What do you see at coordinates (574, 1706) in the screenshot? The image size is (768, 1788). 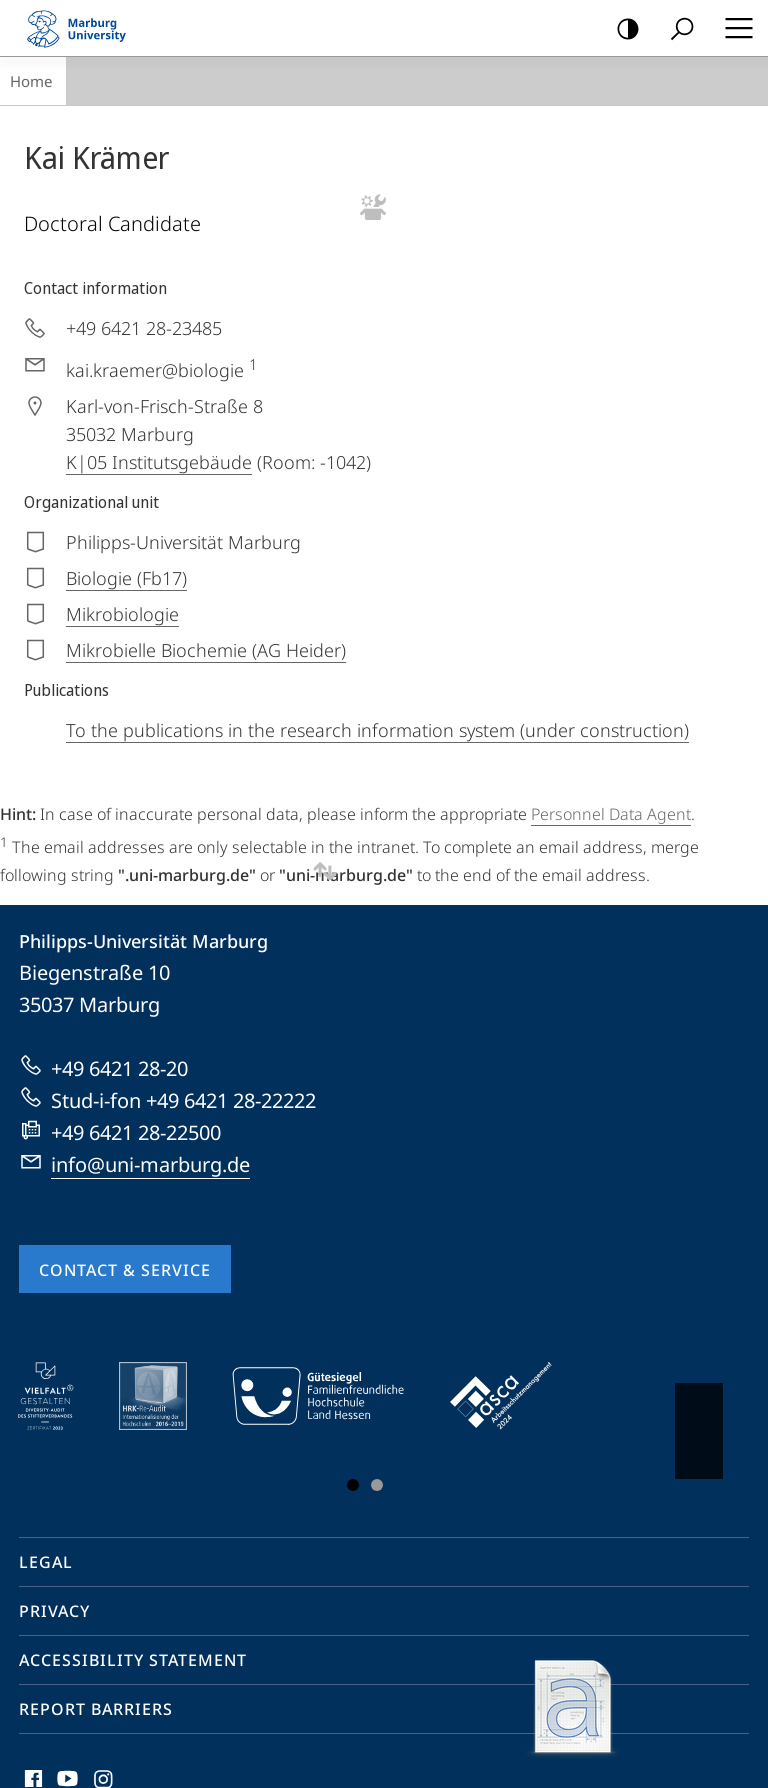 I see `a font file type indicator` at bounding box center [574, 1706].